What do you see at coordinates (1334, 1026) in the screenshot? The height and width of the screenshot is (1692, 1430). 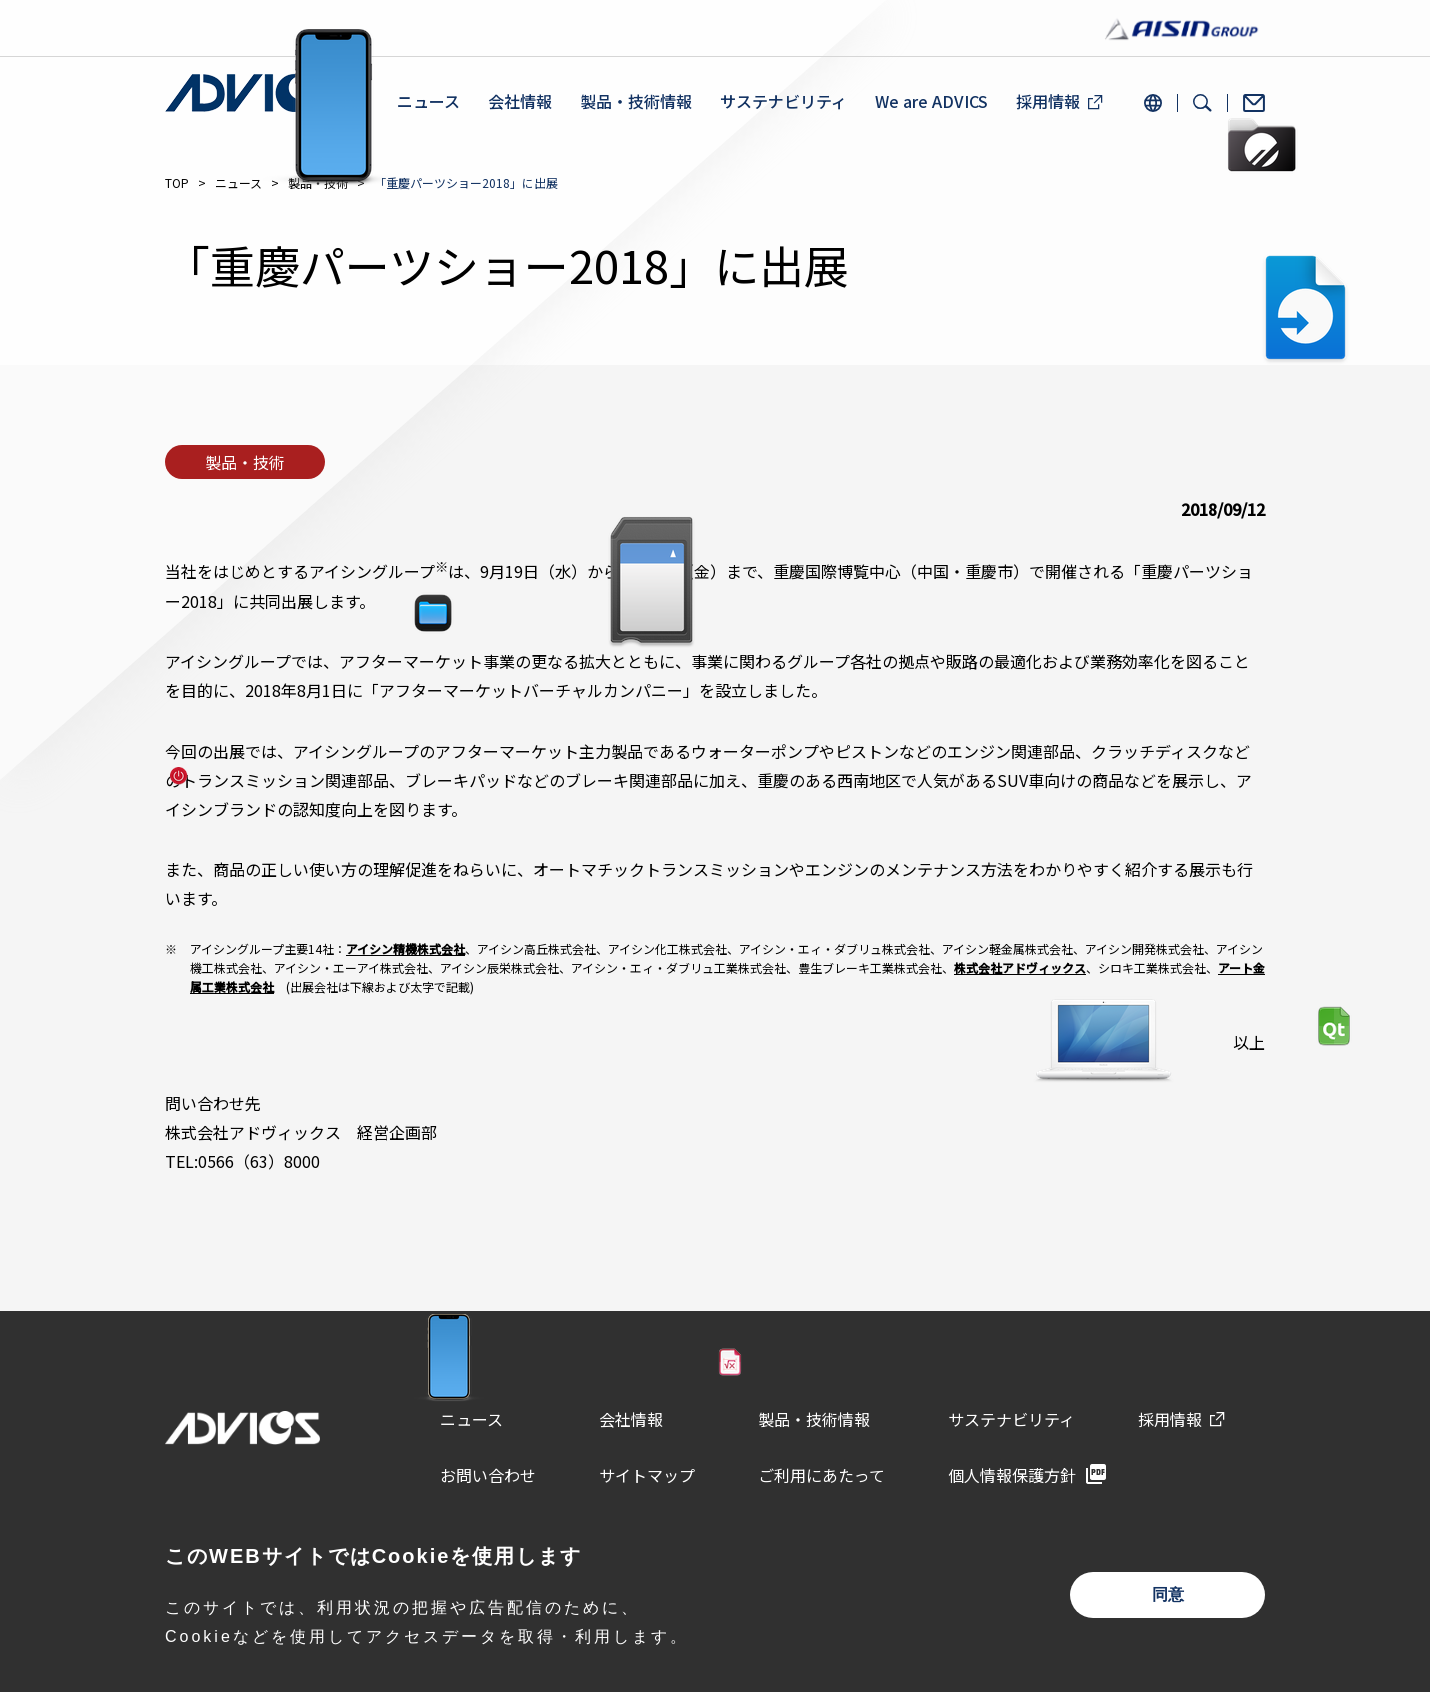 I see `a QML source file used in Qt application development` at bounding box center [1334, 1026].